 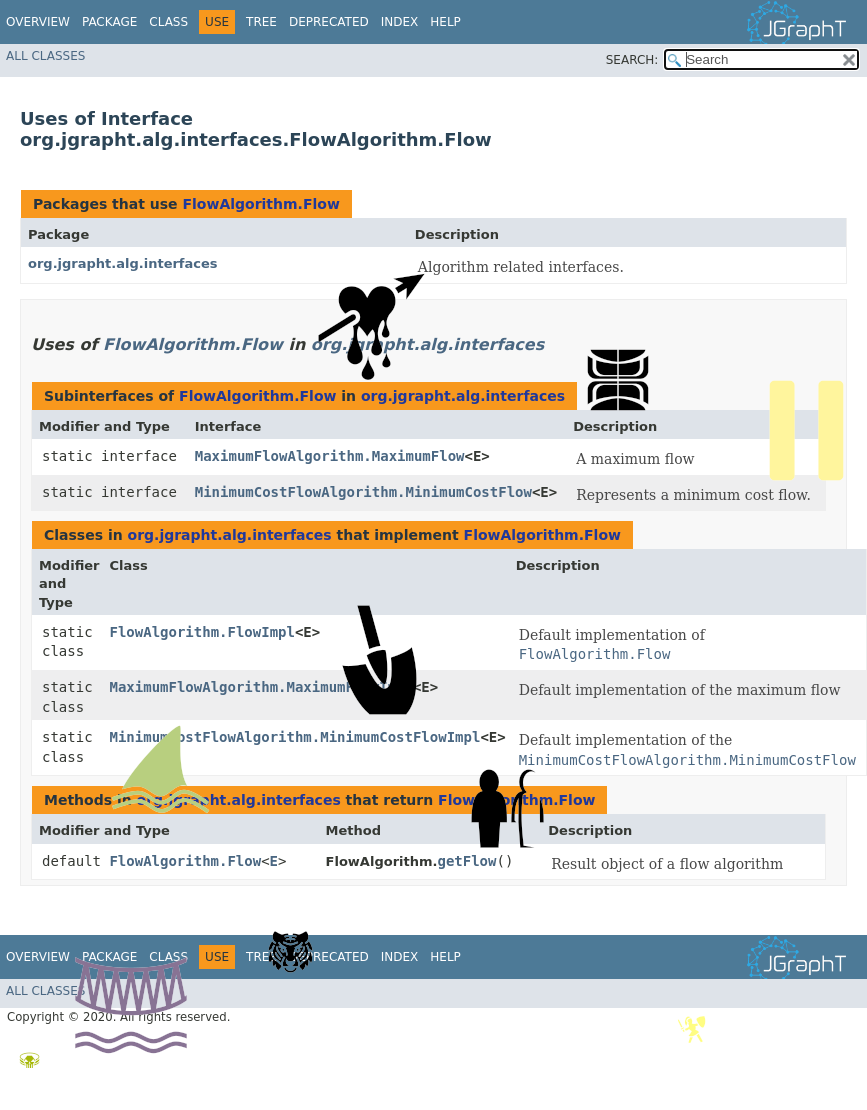 What do you see at coordinates (806, 430) in the screenshot?
I see `pause media playback` at bounding box center [806, 430].